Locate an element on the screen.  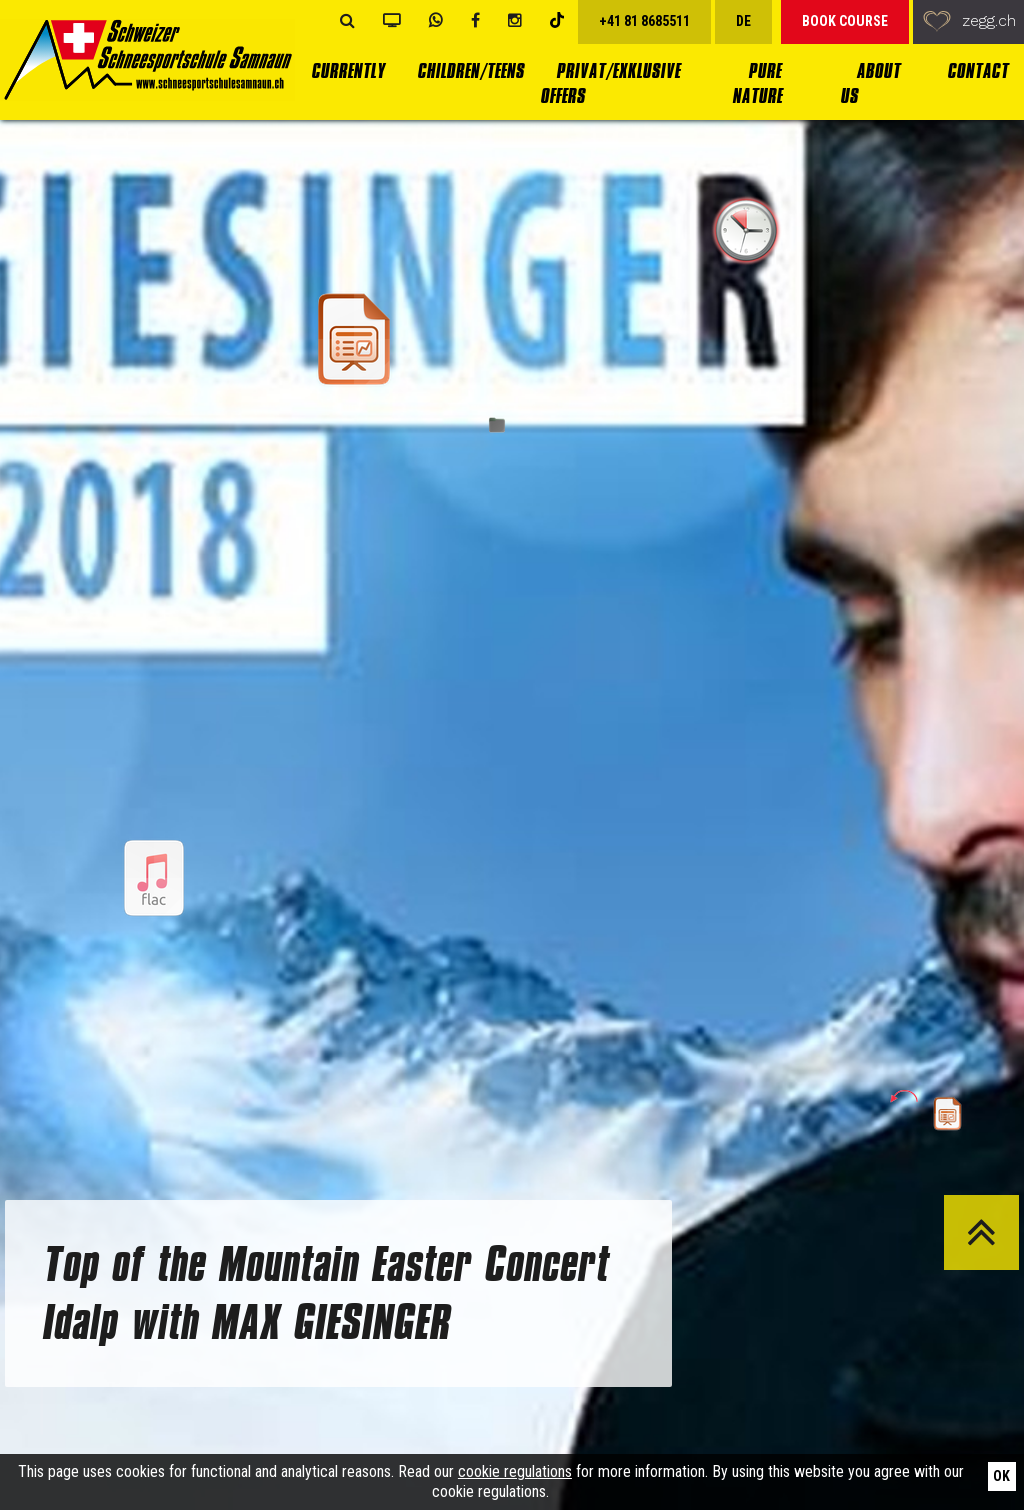
undo the last action is located at coordinates (904, 1096).